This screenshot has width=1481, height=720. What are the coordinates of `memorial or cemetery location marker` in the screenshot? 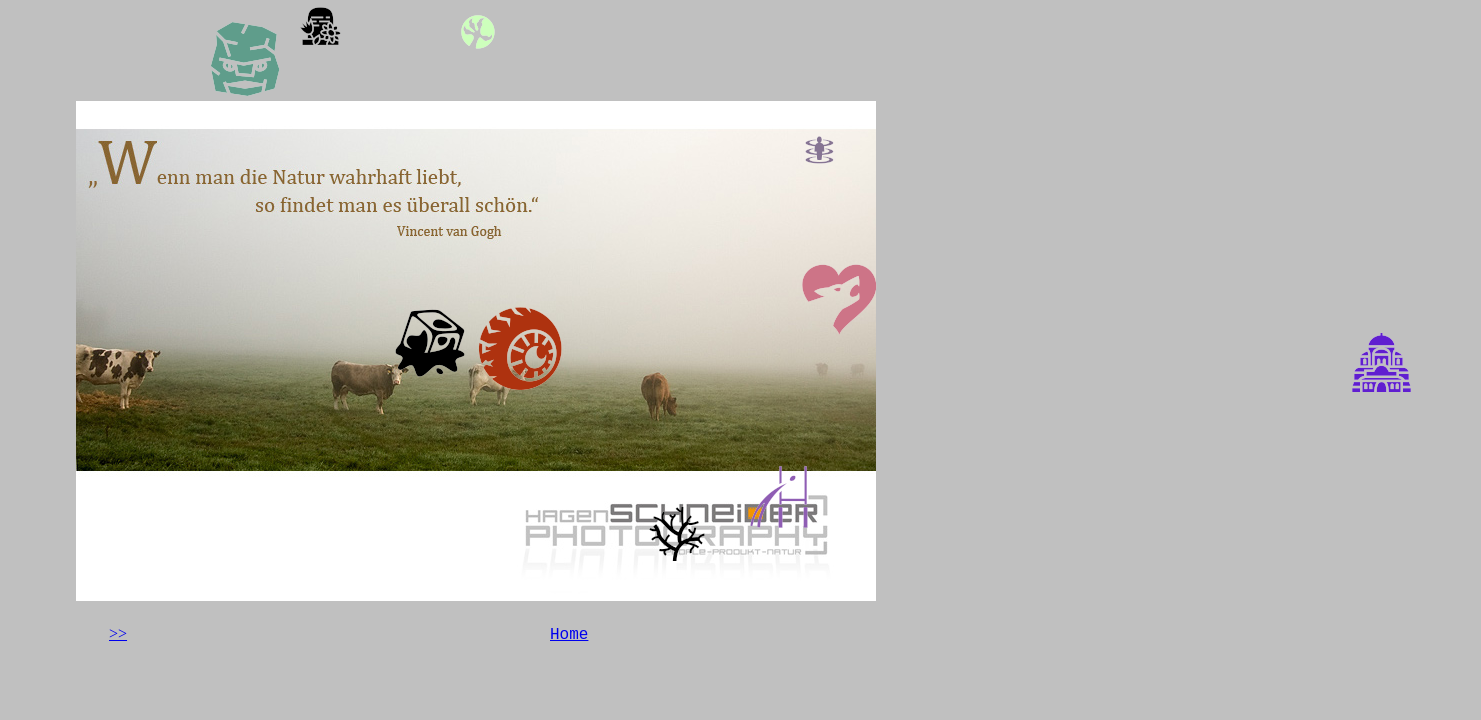 It's located at (320, 25).